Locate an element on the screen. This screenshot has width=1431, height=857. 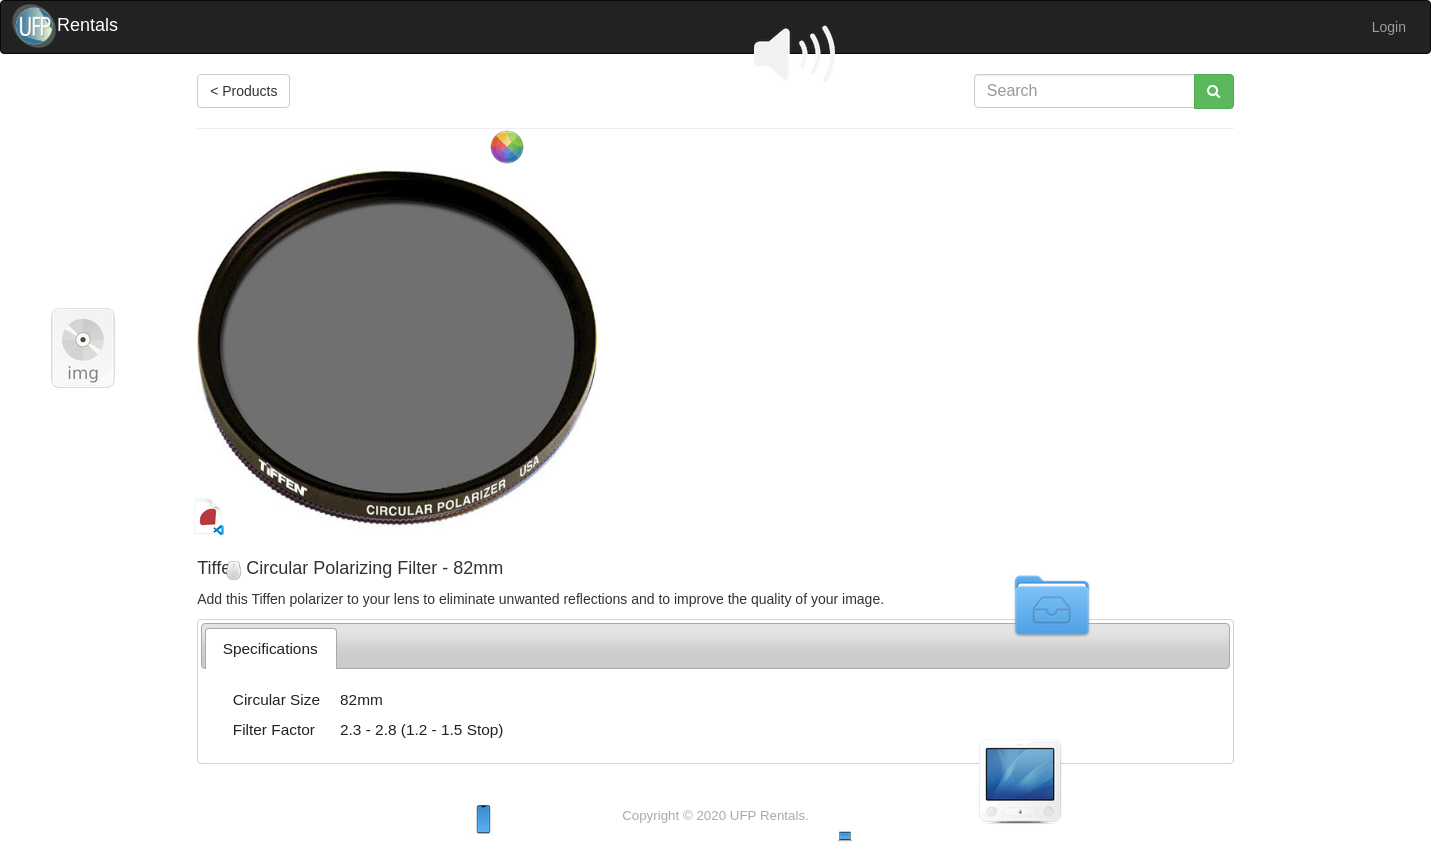
represents an apple emac computer is located at coordinates (1020, 782).